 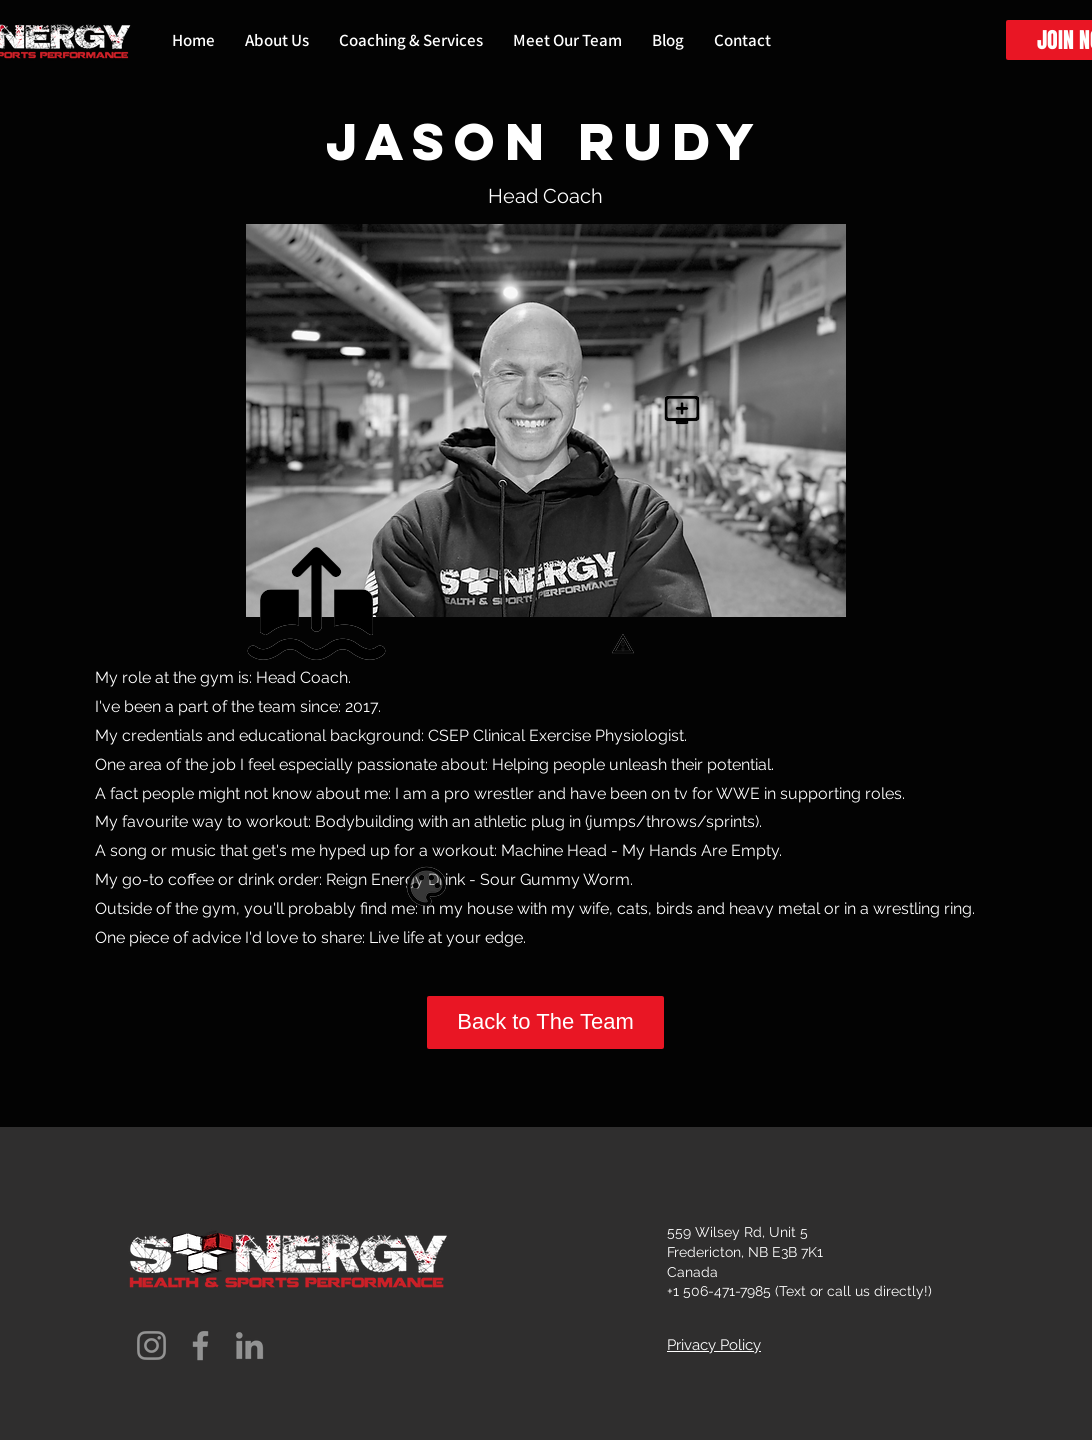 I want to click on indicates rising water levels or flood warning, so click(x=316, y=603).